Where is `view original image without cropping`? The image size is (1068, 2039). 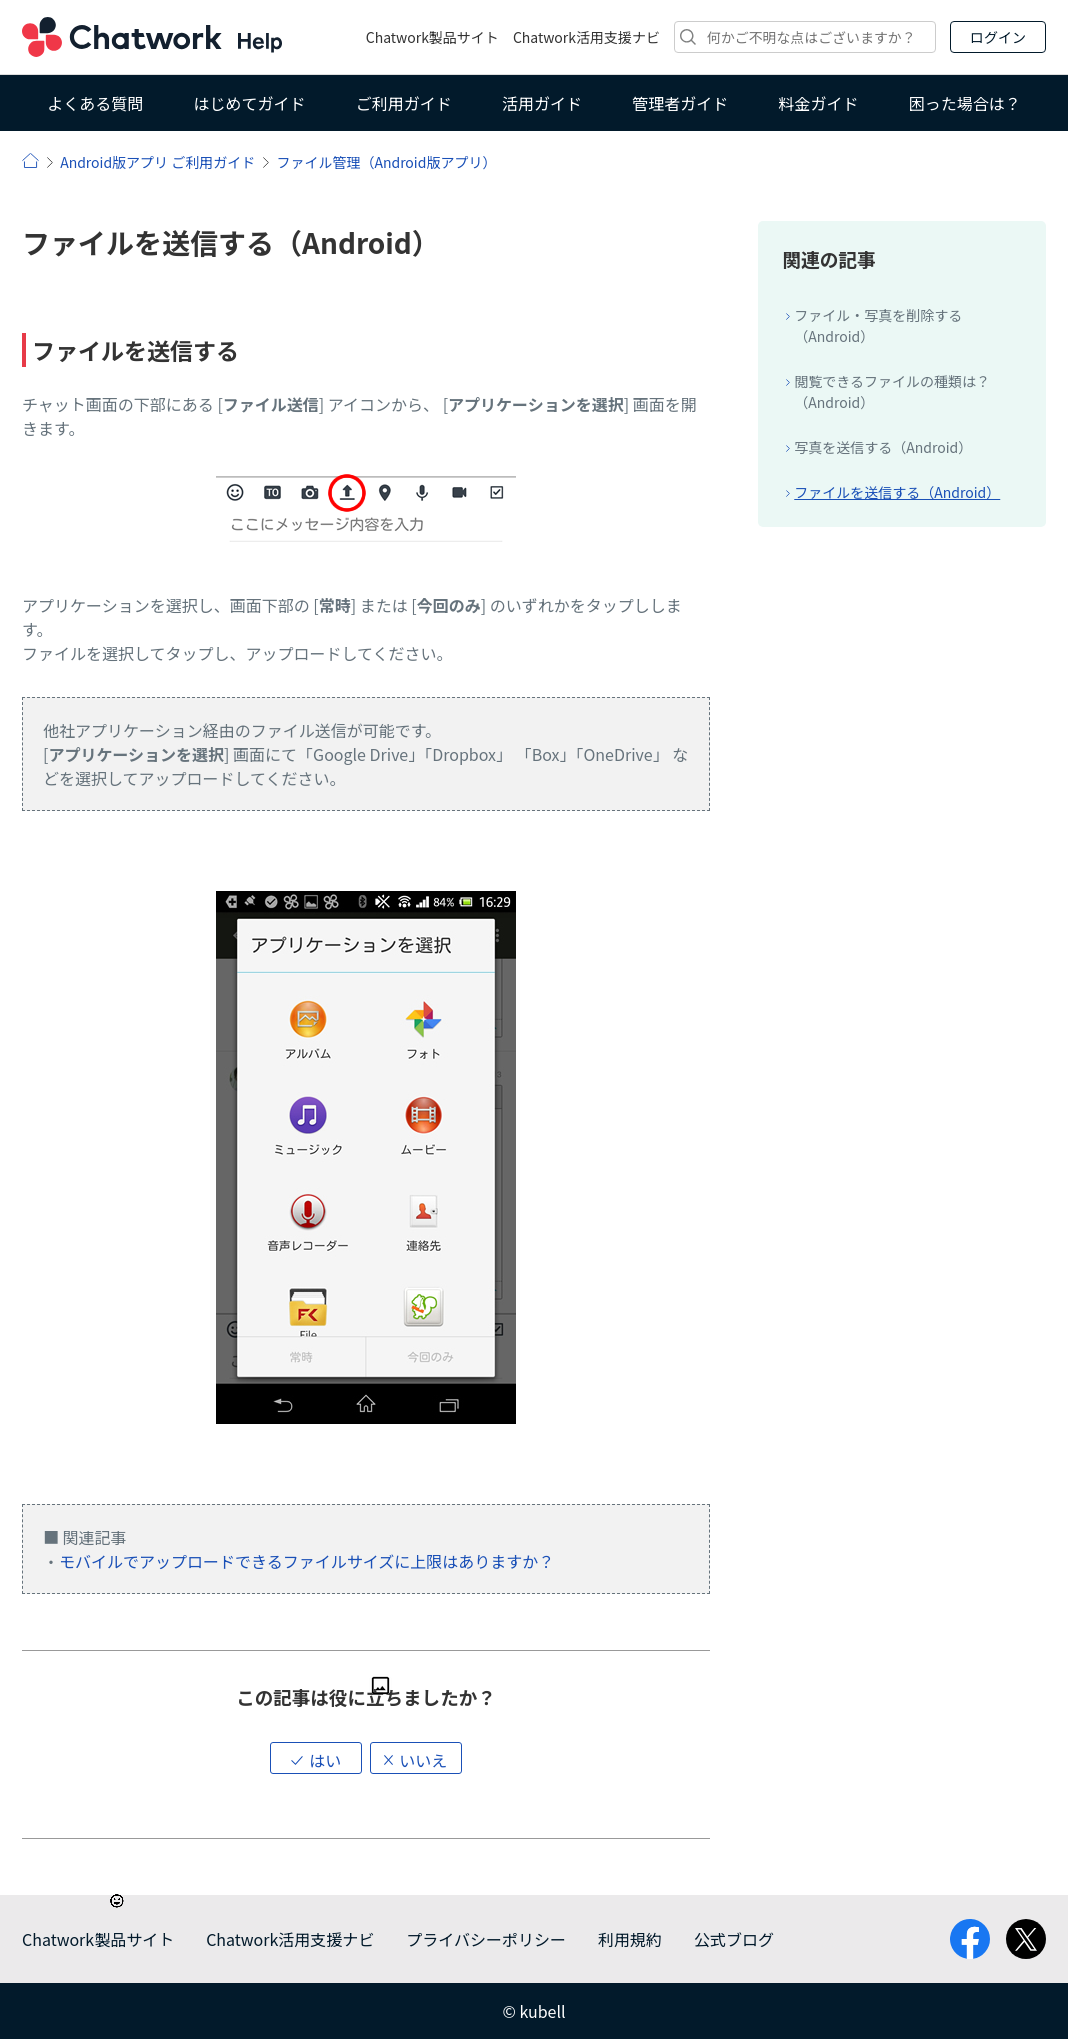
view original image without cropping is located at coordinates (380, 1685).